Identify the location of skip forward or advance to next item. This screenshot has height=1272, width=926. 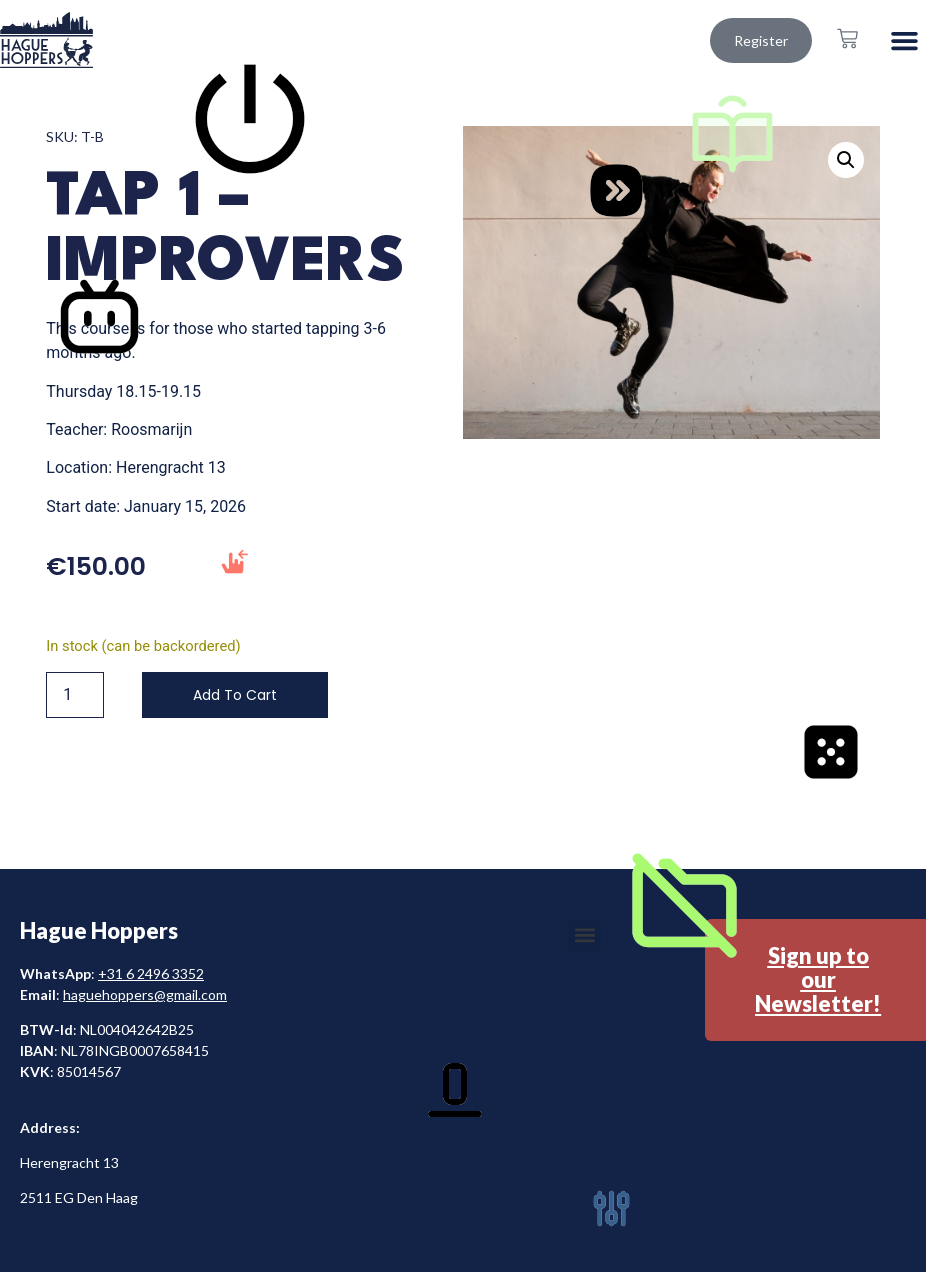
(616, 190).